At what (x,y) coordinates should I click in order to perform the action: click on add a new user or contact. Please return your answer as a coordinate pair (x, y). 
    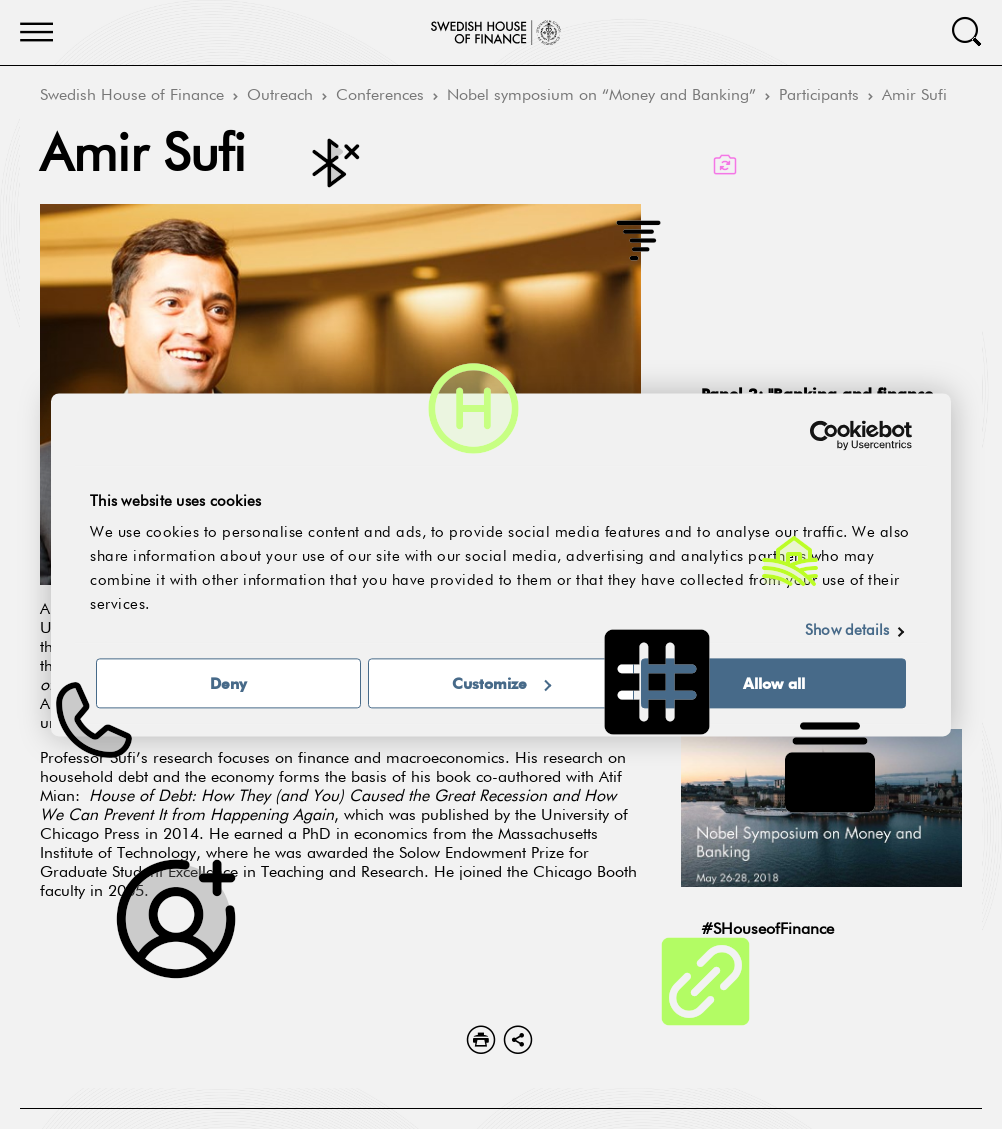
    Looking at the image, I should click on (176, 919).